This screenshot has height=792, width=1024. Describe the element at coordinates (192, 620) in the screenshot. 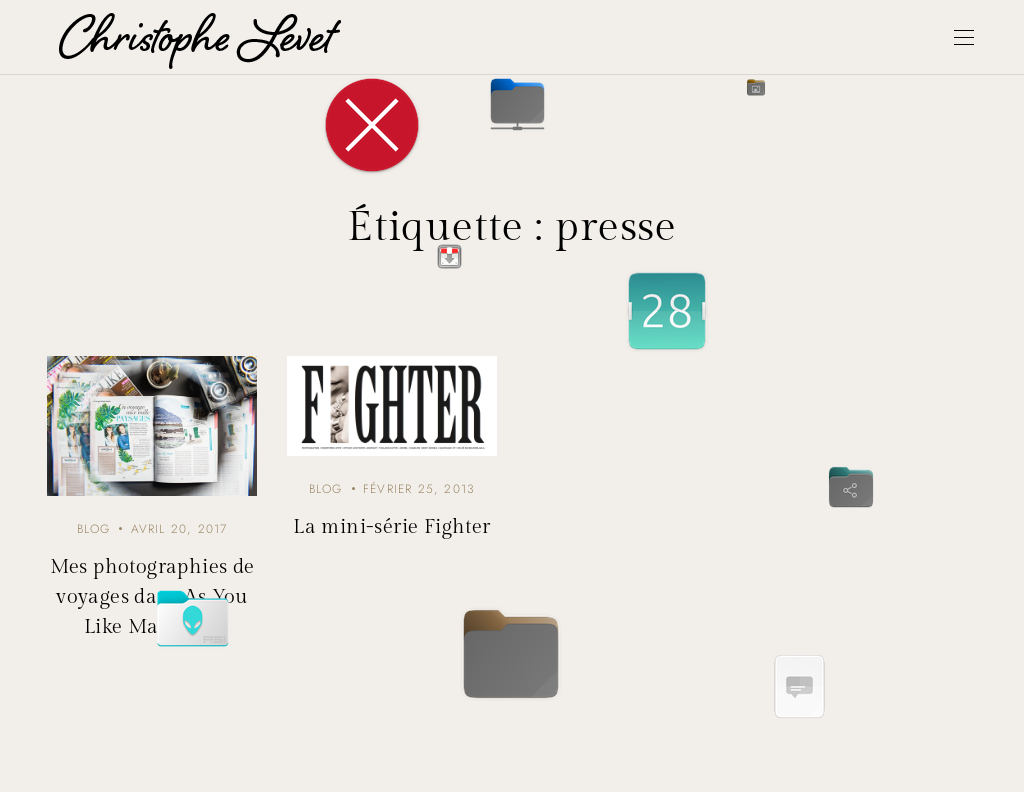

I see `open alienware game files folder` at that location.